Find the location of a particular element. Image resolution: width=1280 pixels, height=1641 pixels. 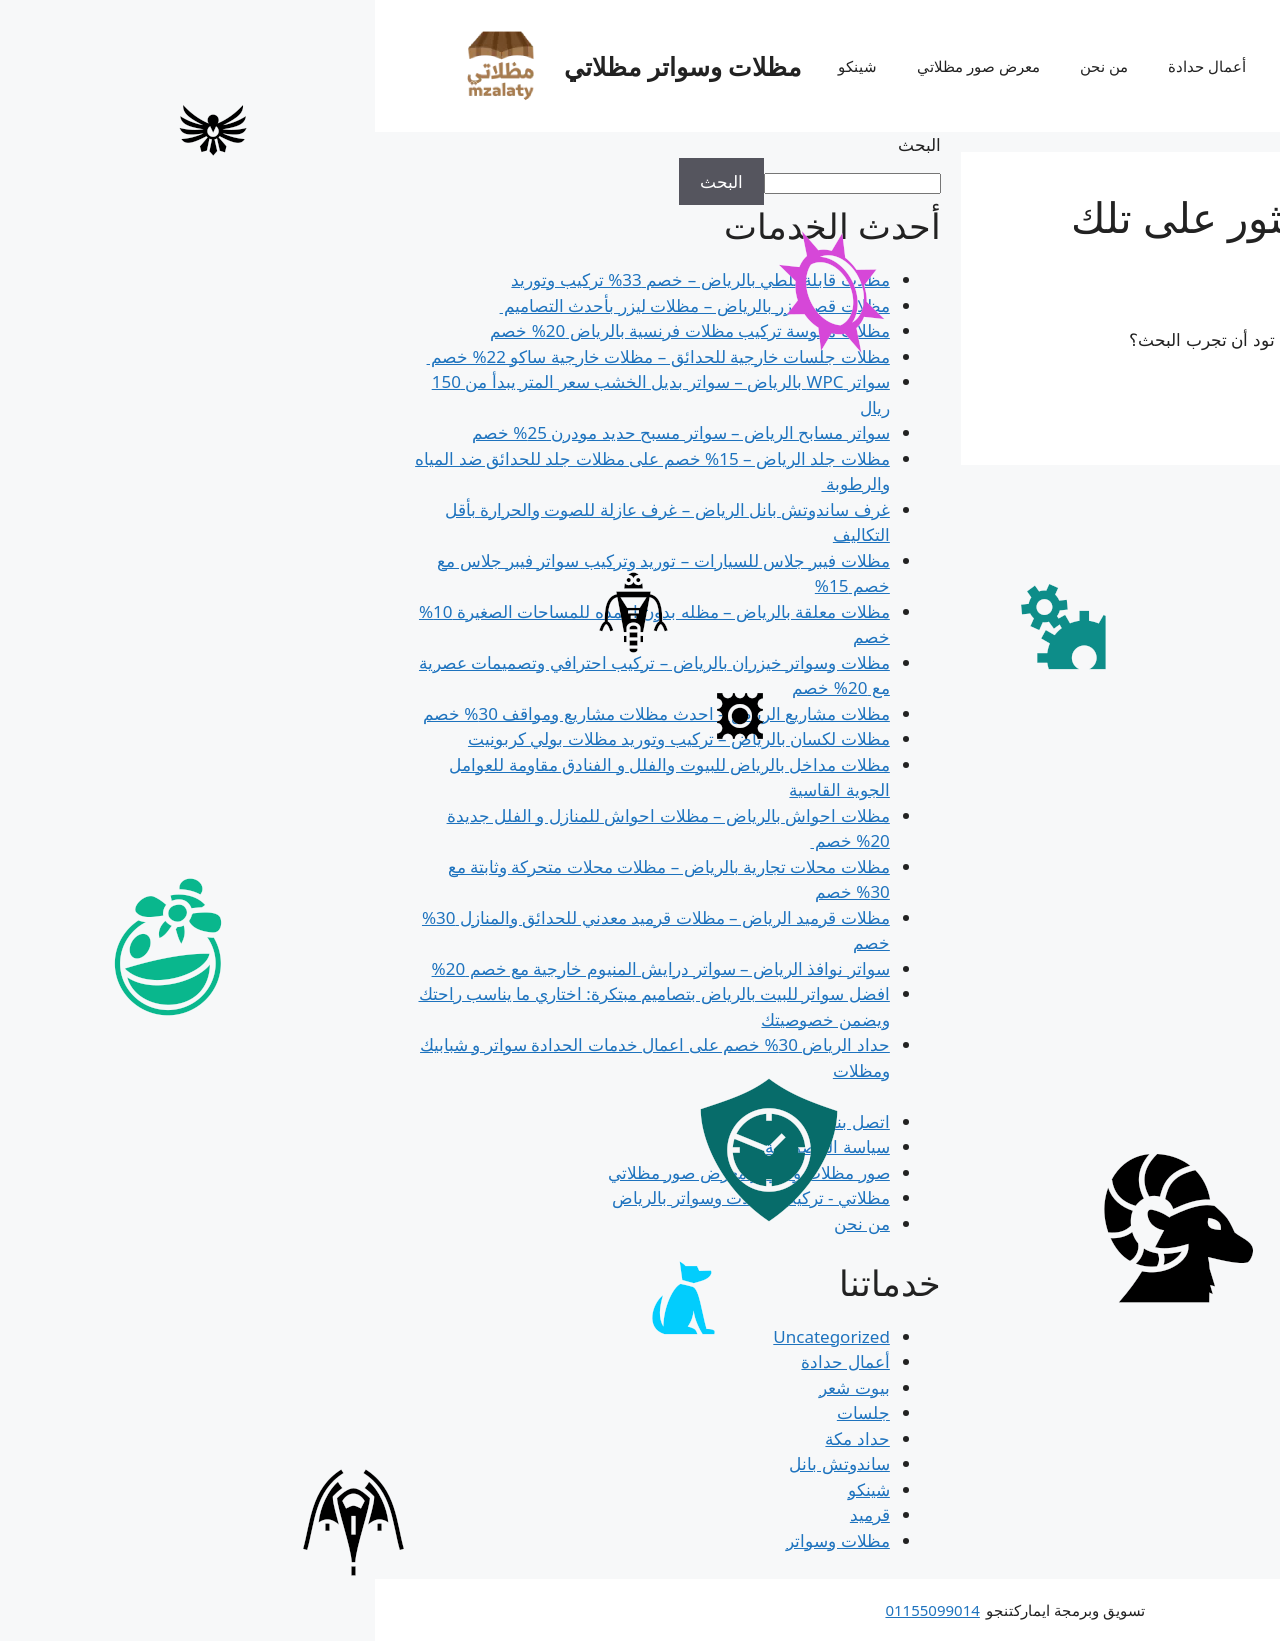

view ram or aries zodiac sign is located at coordinates (1178, 1228).